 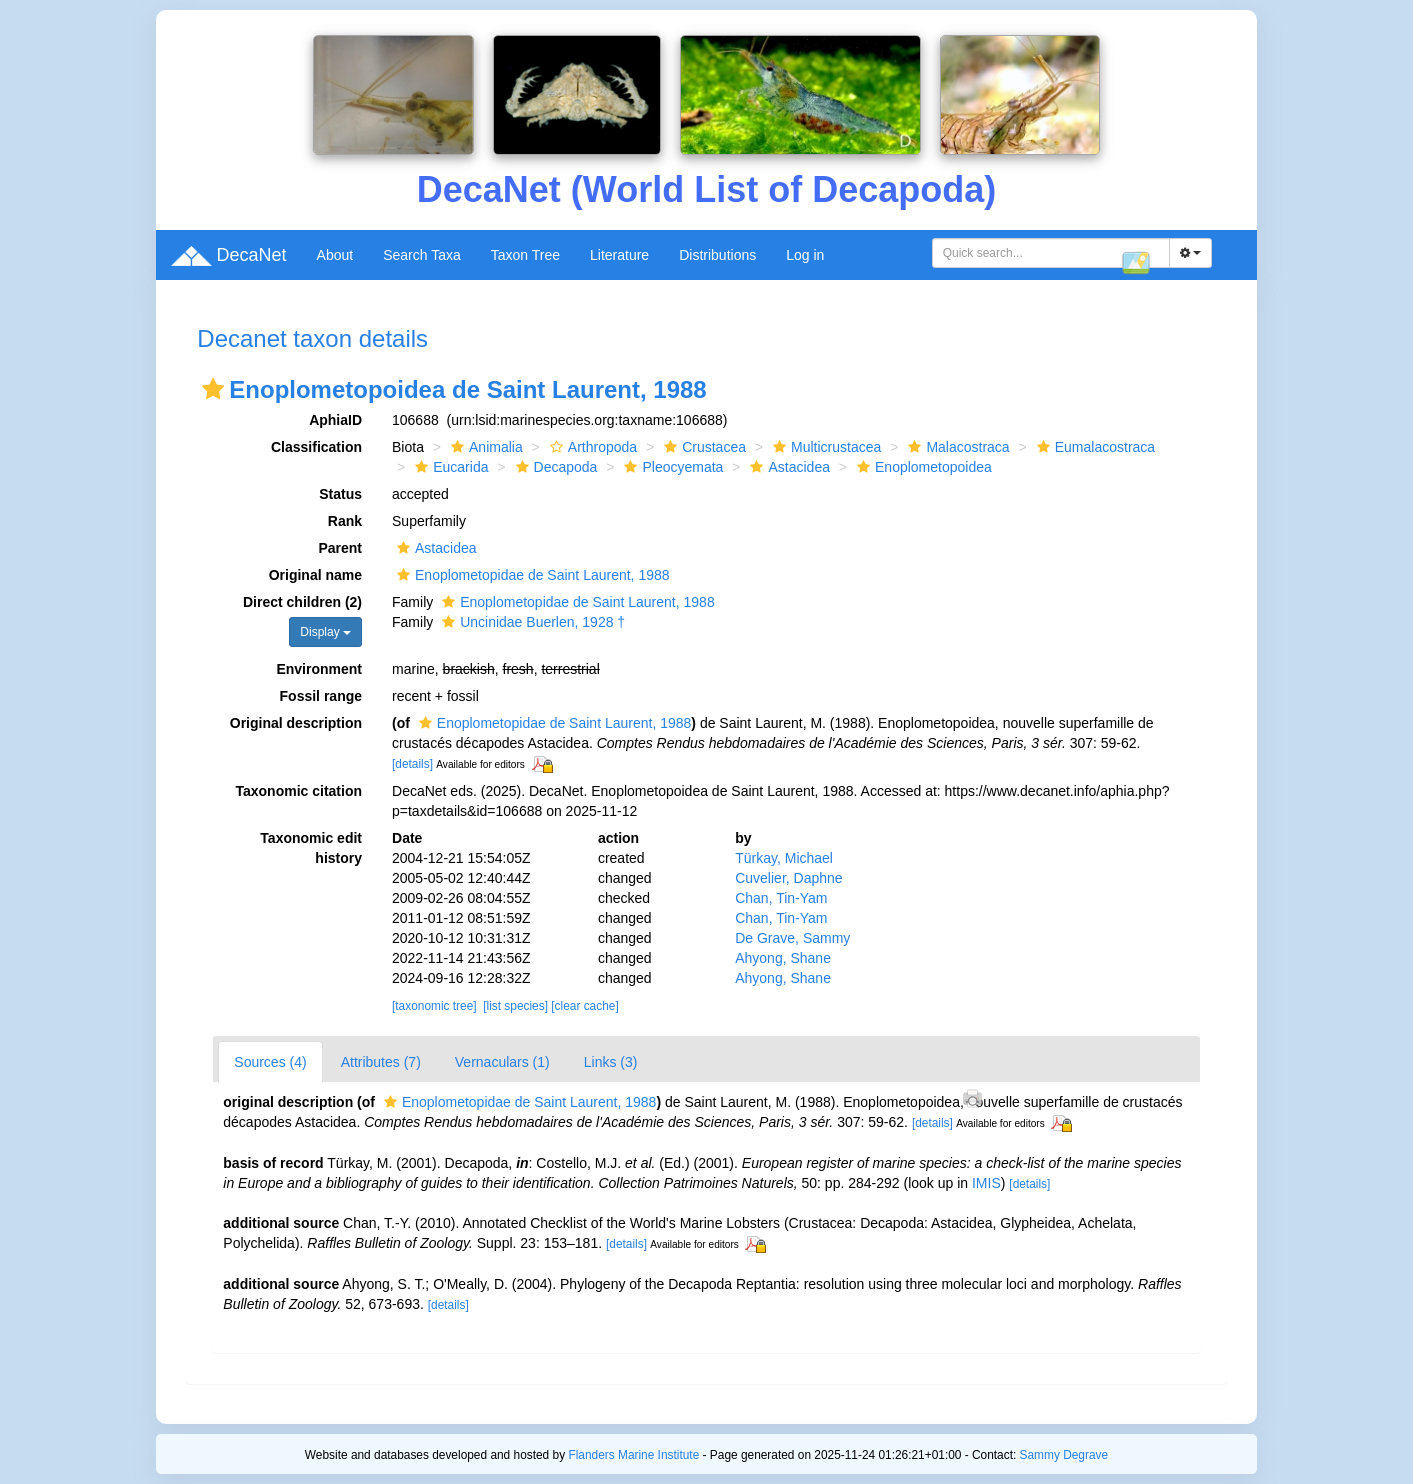 I want to click on open the photos app, so click(x=1136, y=263).